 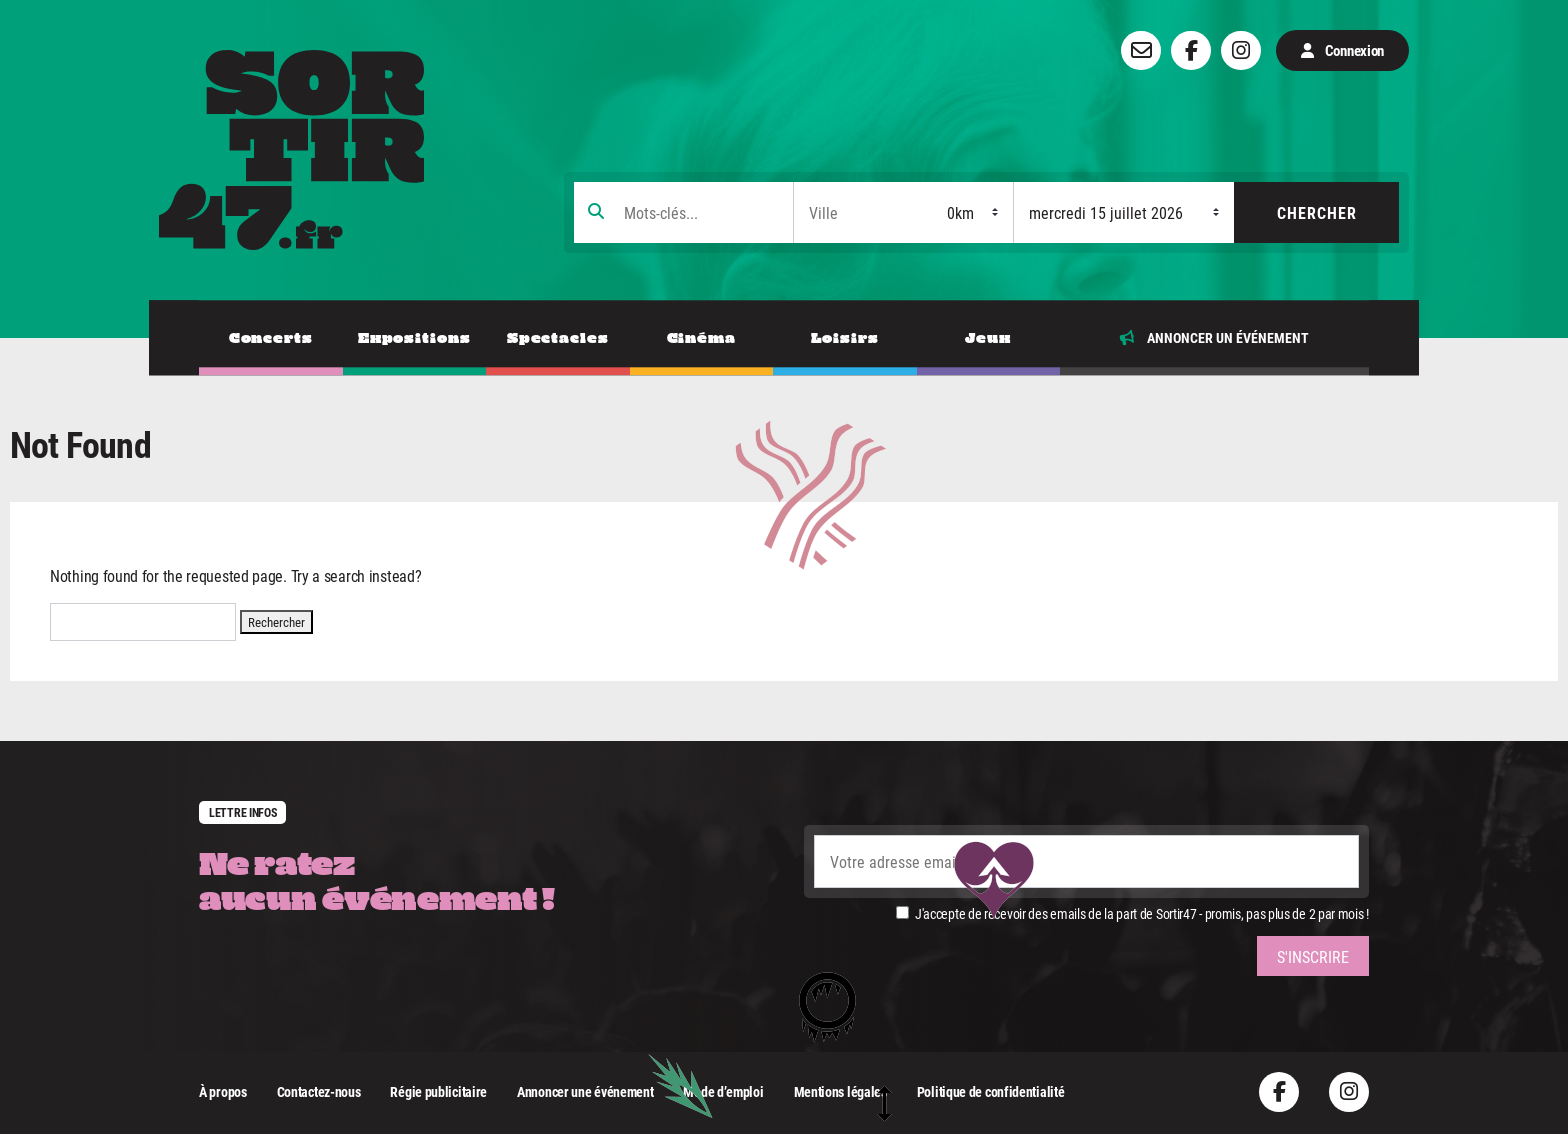 What do you see at coordinates (994, 879) in the screenshot?
I see `select a cheerful or happy mood` at bounding box center [994, 879].